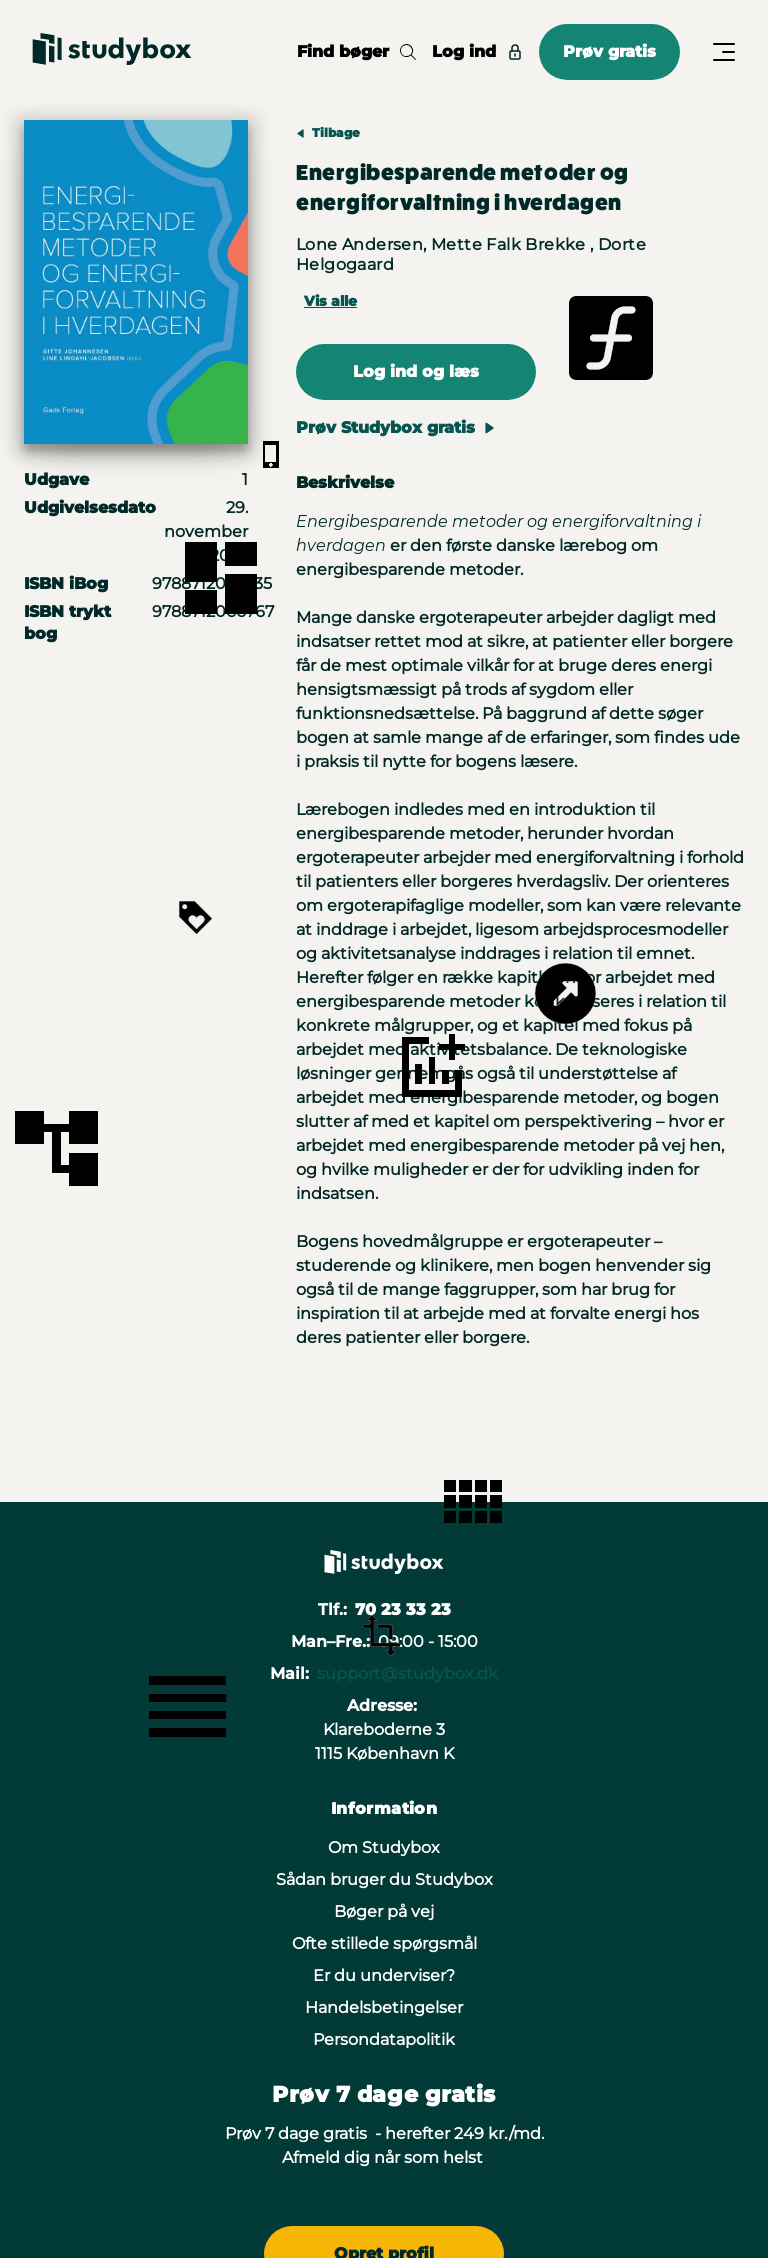 Image resolution: width=768 pixels, height=2258 pixels. I want to click on open link in new tab or external window, so click(565, 993).